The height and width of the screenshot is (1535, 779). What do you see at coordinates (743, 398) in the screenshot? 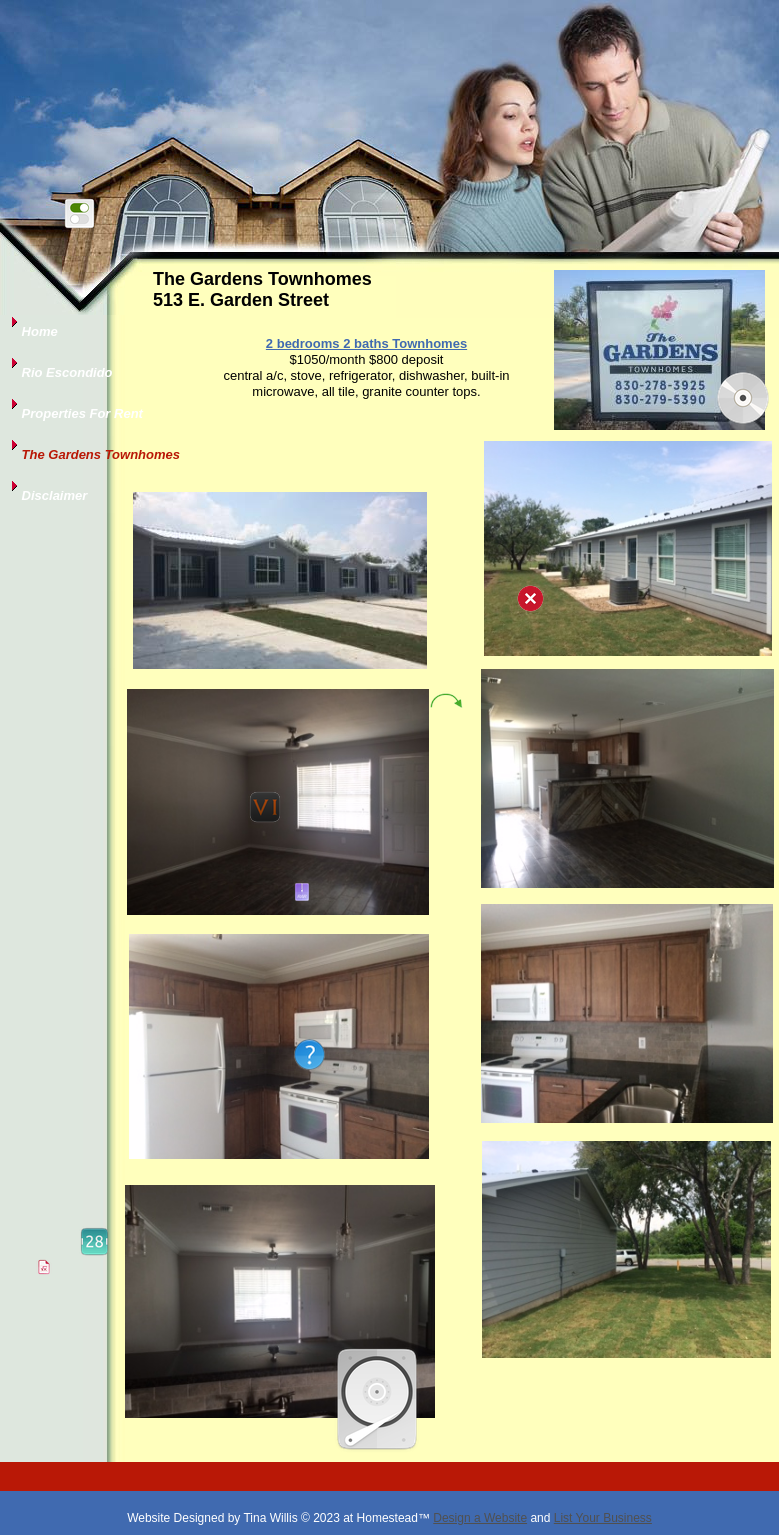
I see `indicates a rewritable DVD disc drive` at bounding box center [743, 398].